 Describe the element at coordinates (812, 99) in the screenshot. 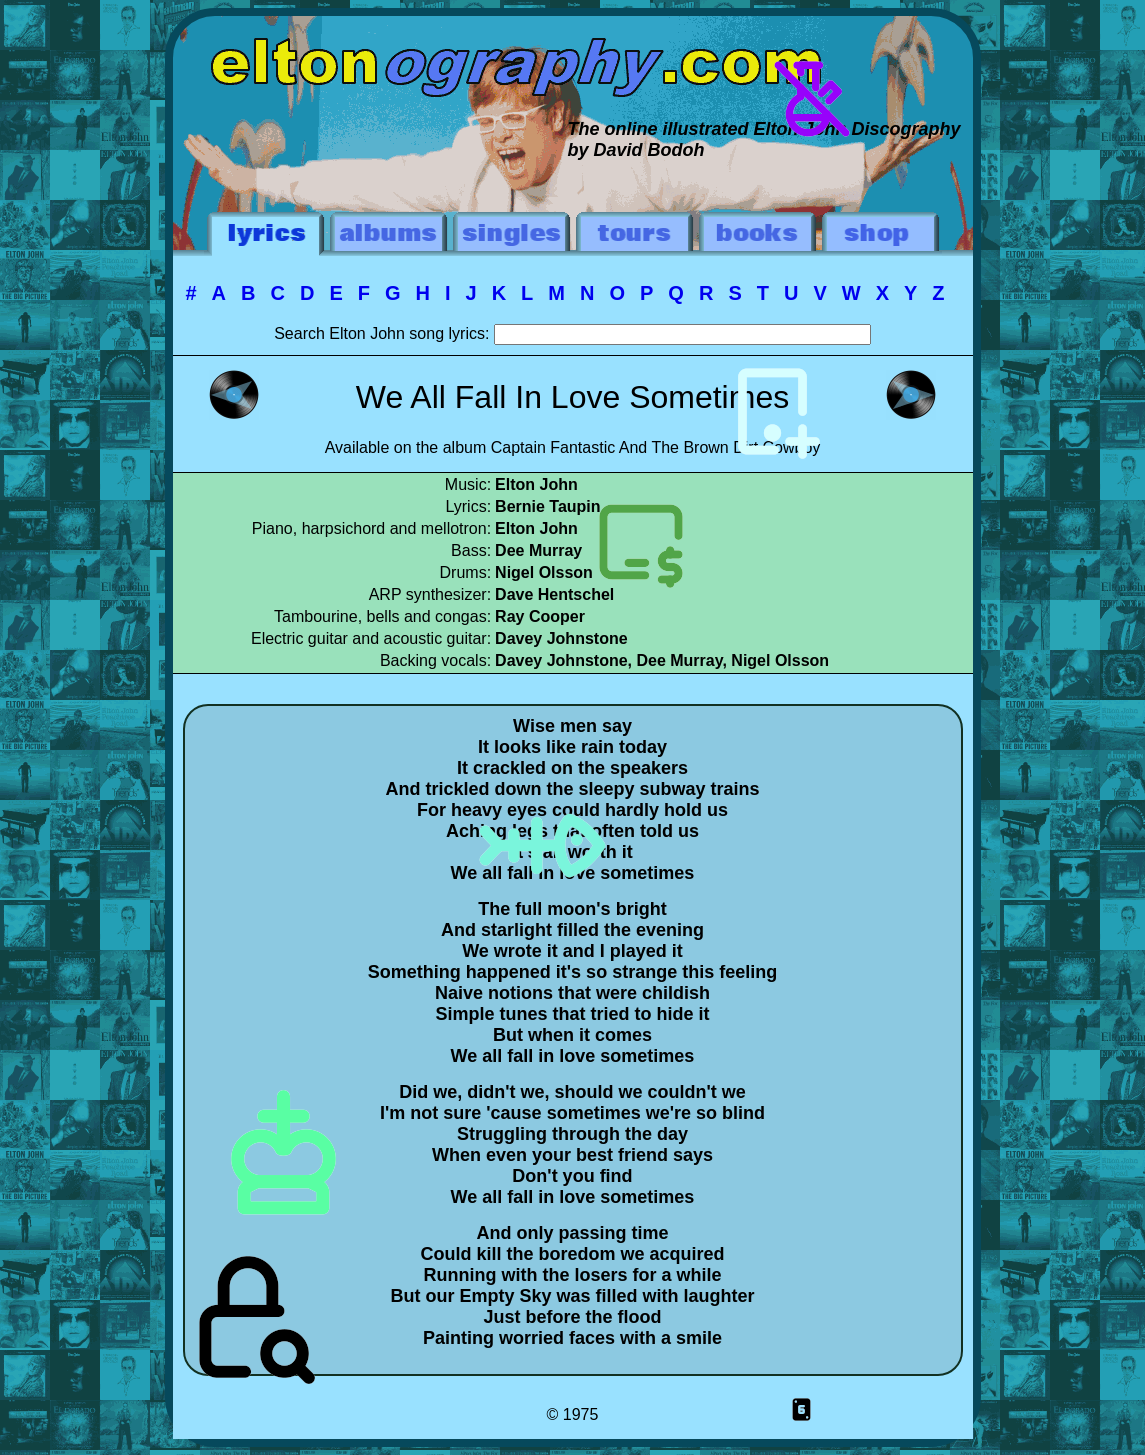

I see `indicates smoking/bong use is prohibited` at that location.